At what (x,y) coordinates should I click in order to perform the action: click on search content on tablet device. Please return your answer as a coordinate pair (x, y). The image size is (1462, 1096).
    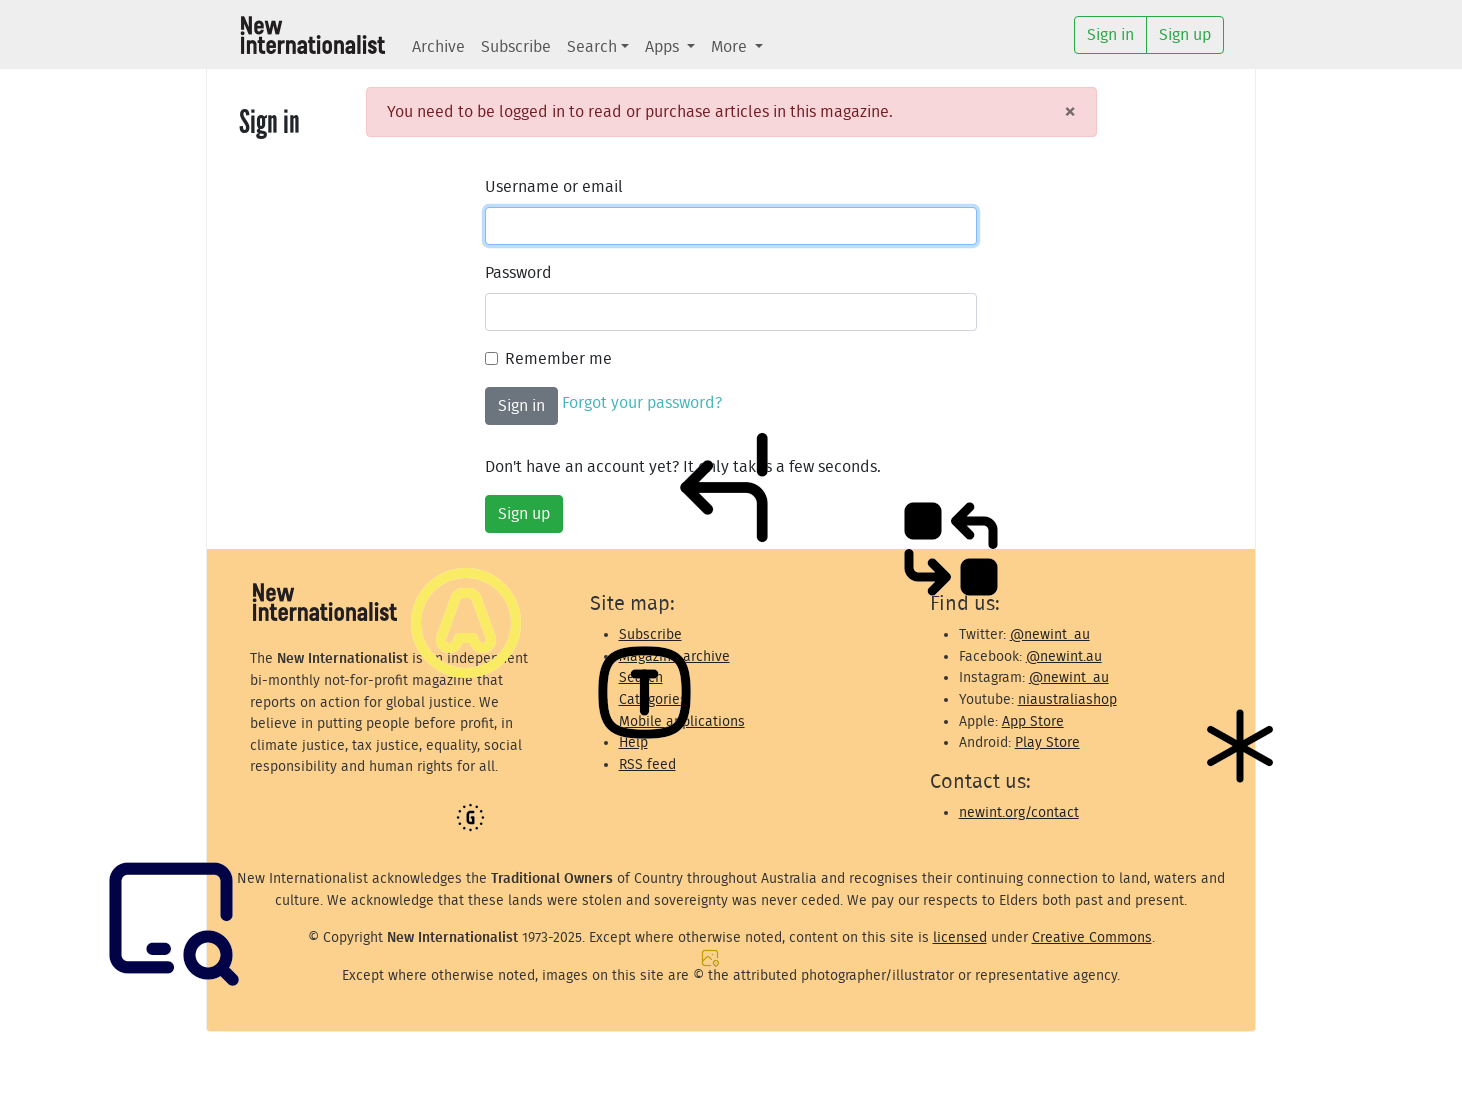
    Looking at the image, I should click on (171, 918).